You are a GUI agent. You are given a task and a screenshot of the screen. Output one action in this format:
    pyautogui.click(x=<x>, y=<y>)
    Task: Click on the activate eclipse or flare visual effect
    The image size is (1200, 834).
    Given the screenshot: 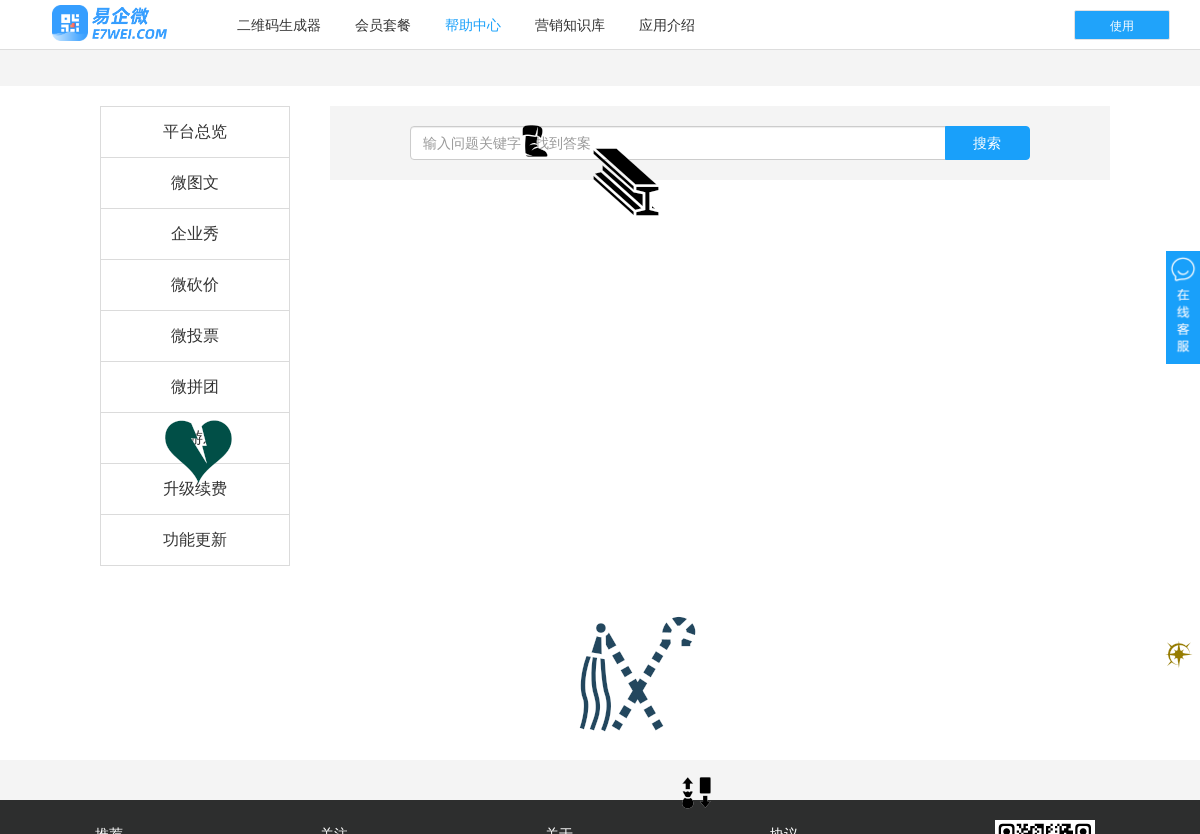 What is the action you would take?
    pyautogui.click(x=1179, y=654)
    